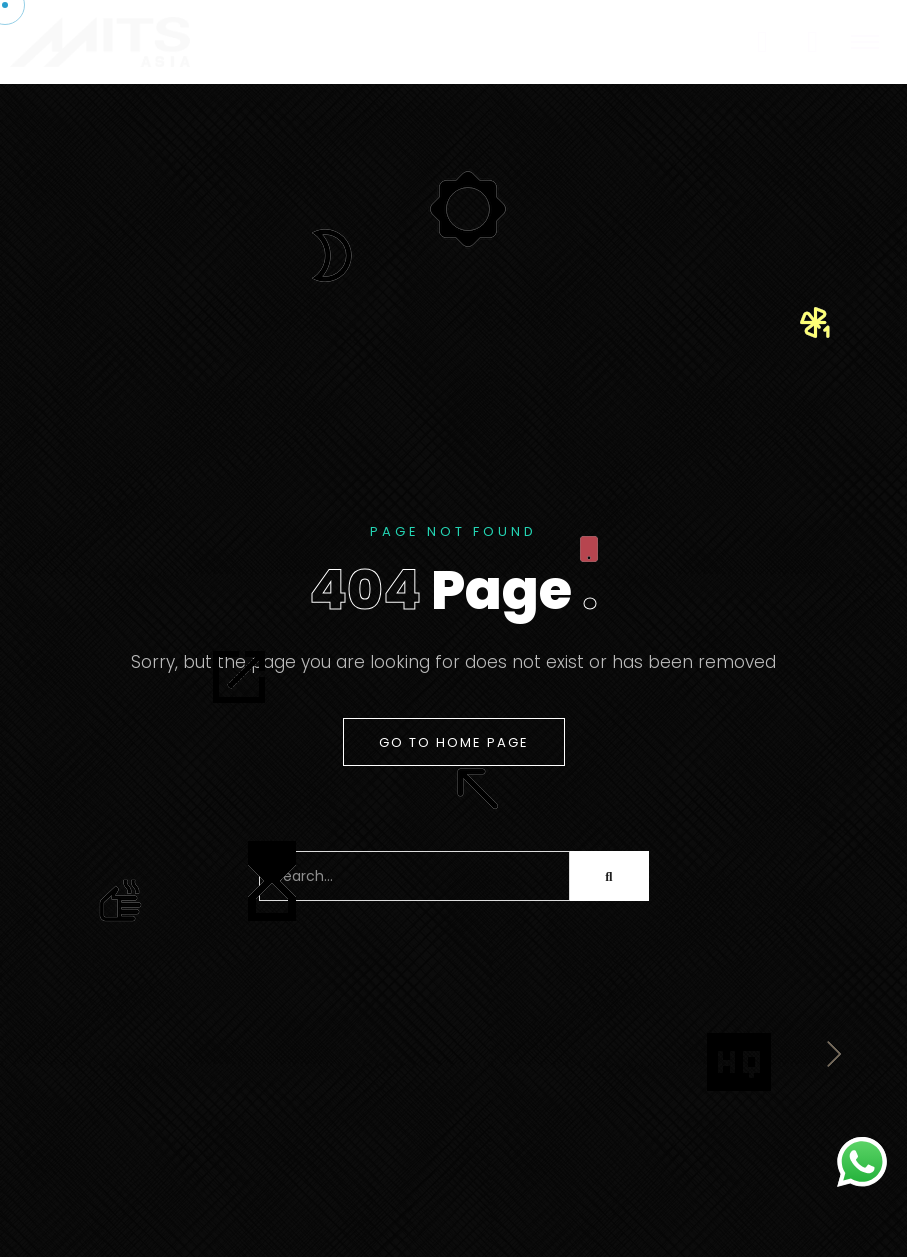 This screenshot has height=1257, width=907. What do you see at coordinates (477, 788) in the screenshot?
I see `navigate to the northwest direction` at bounding box center [477, 788].